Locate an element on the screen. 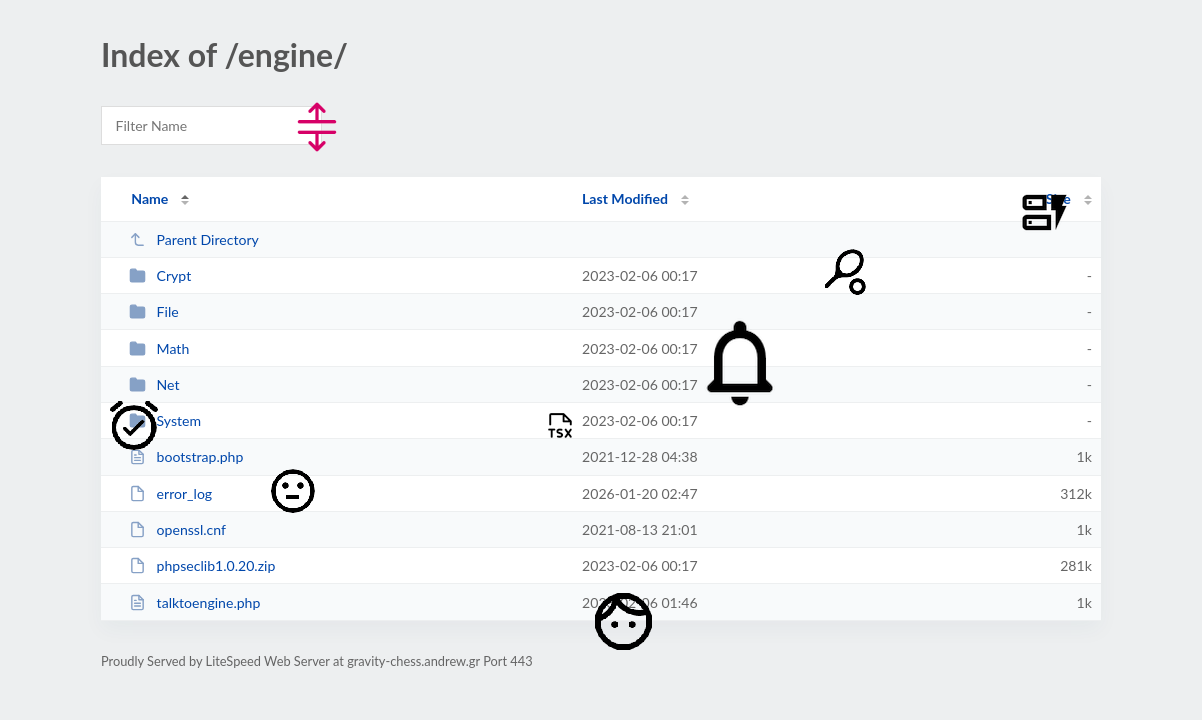 The height and width of the screenshot is (720, 1202). split content vertically is located at coordinates (317, 127).